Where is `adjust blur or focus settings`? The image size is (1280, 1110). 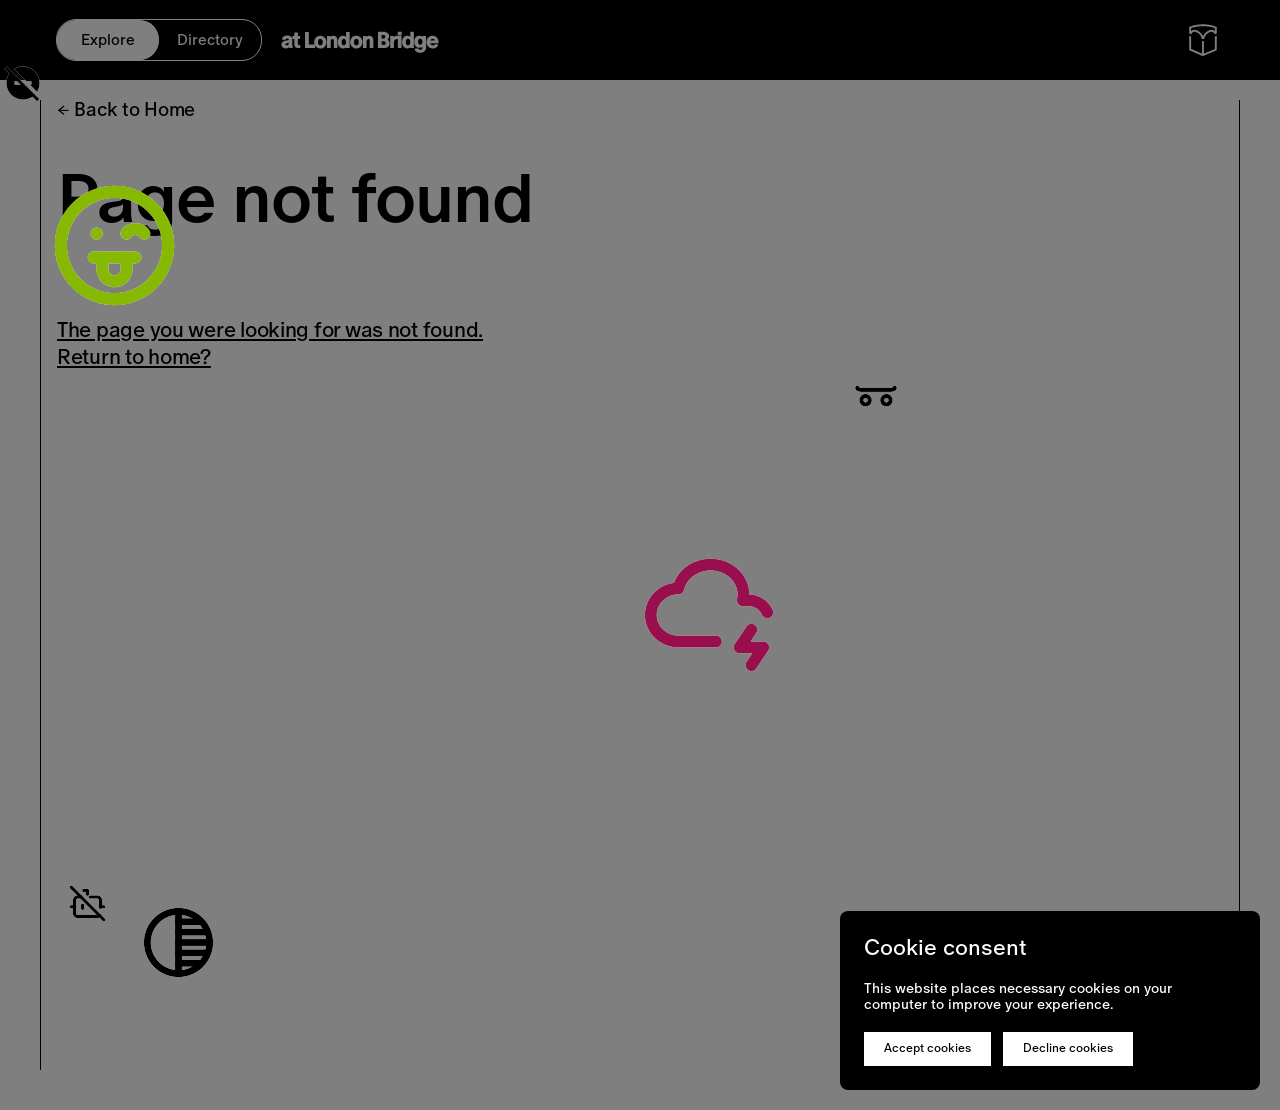 adjust blur or focus settings is located at coordinates (178, 942).